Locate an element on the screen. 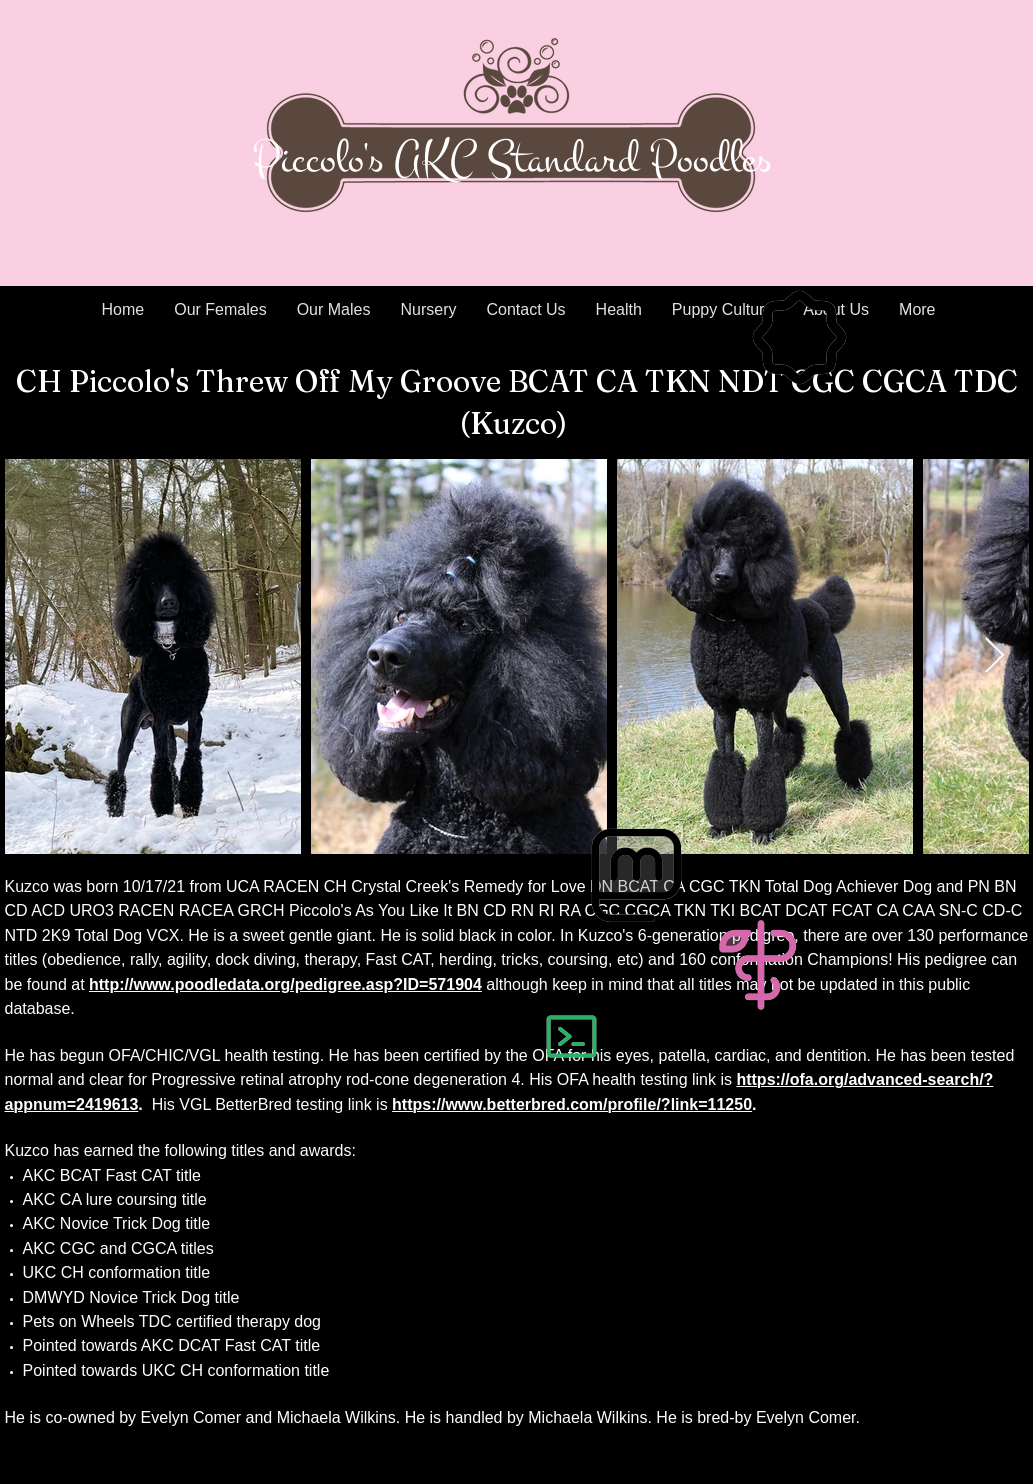 This screenshot has height=1484, width=1033. indicates verified or authenticated content is located at coordinates (799, 337).